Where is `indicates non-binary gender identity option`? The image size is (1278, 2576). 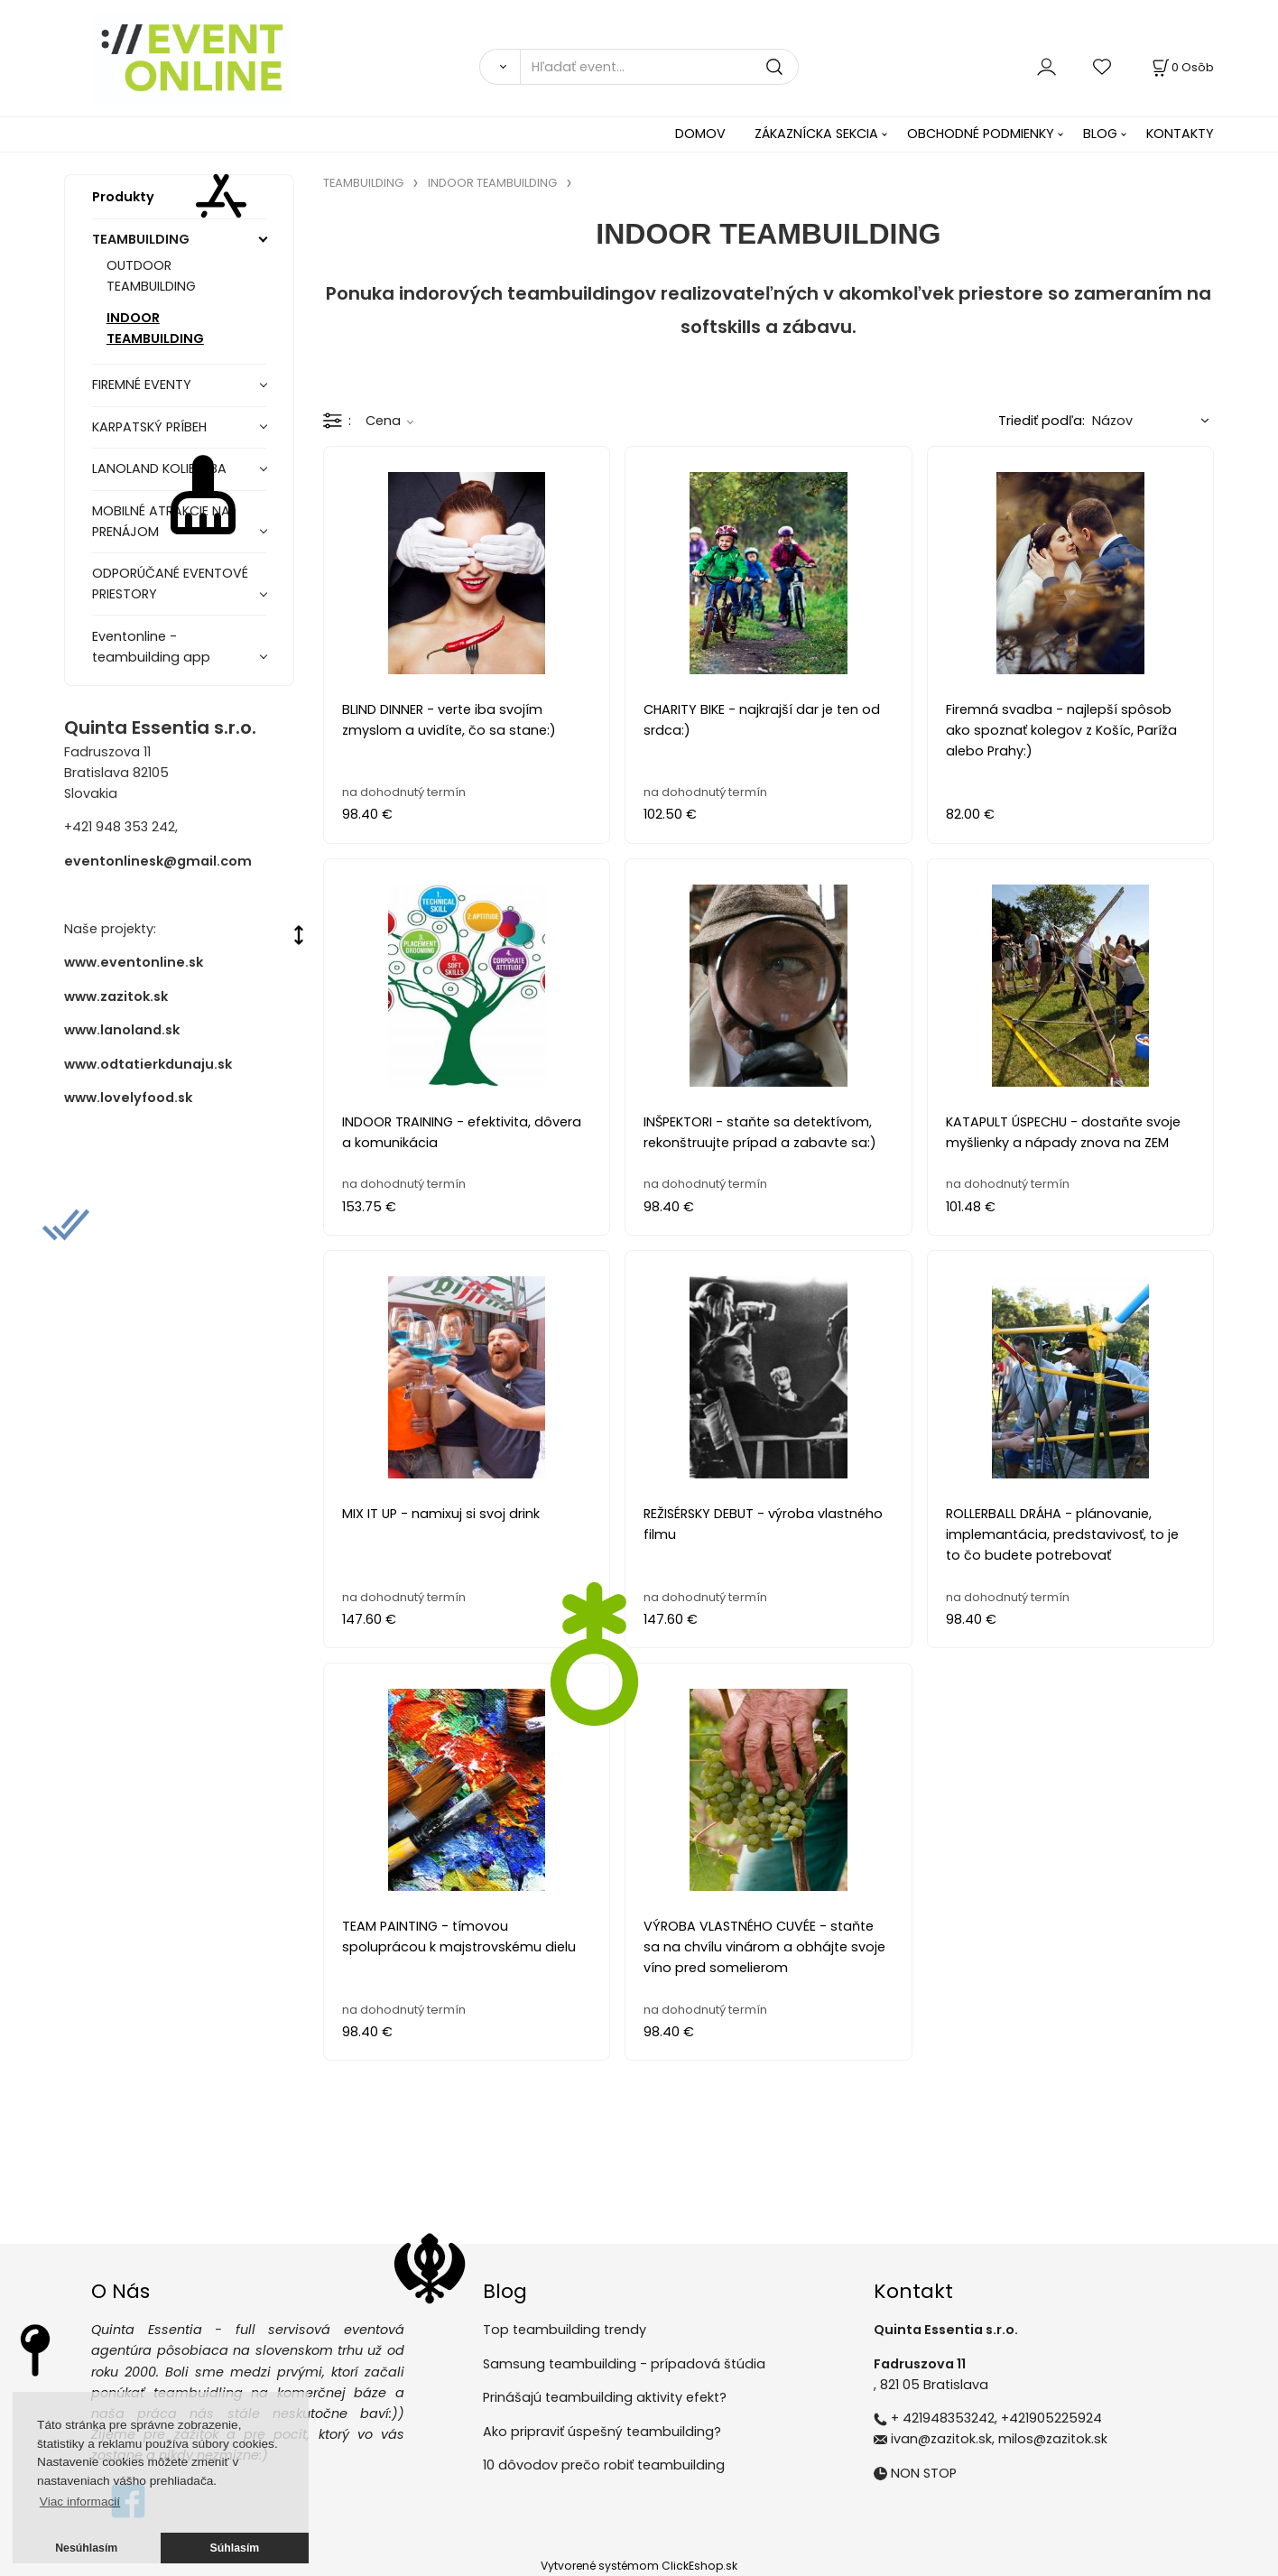
indicates non-binary gender identity option is located at coordinates (594, 1654).